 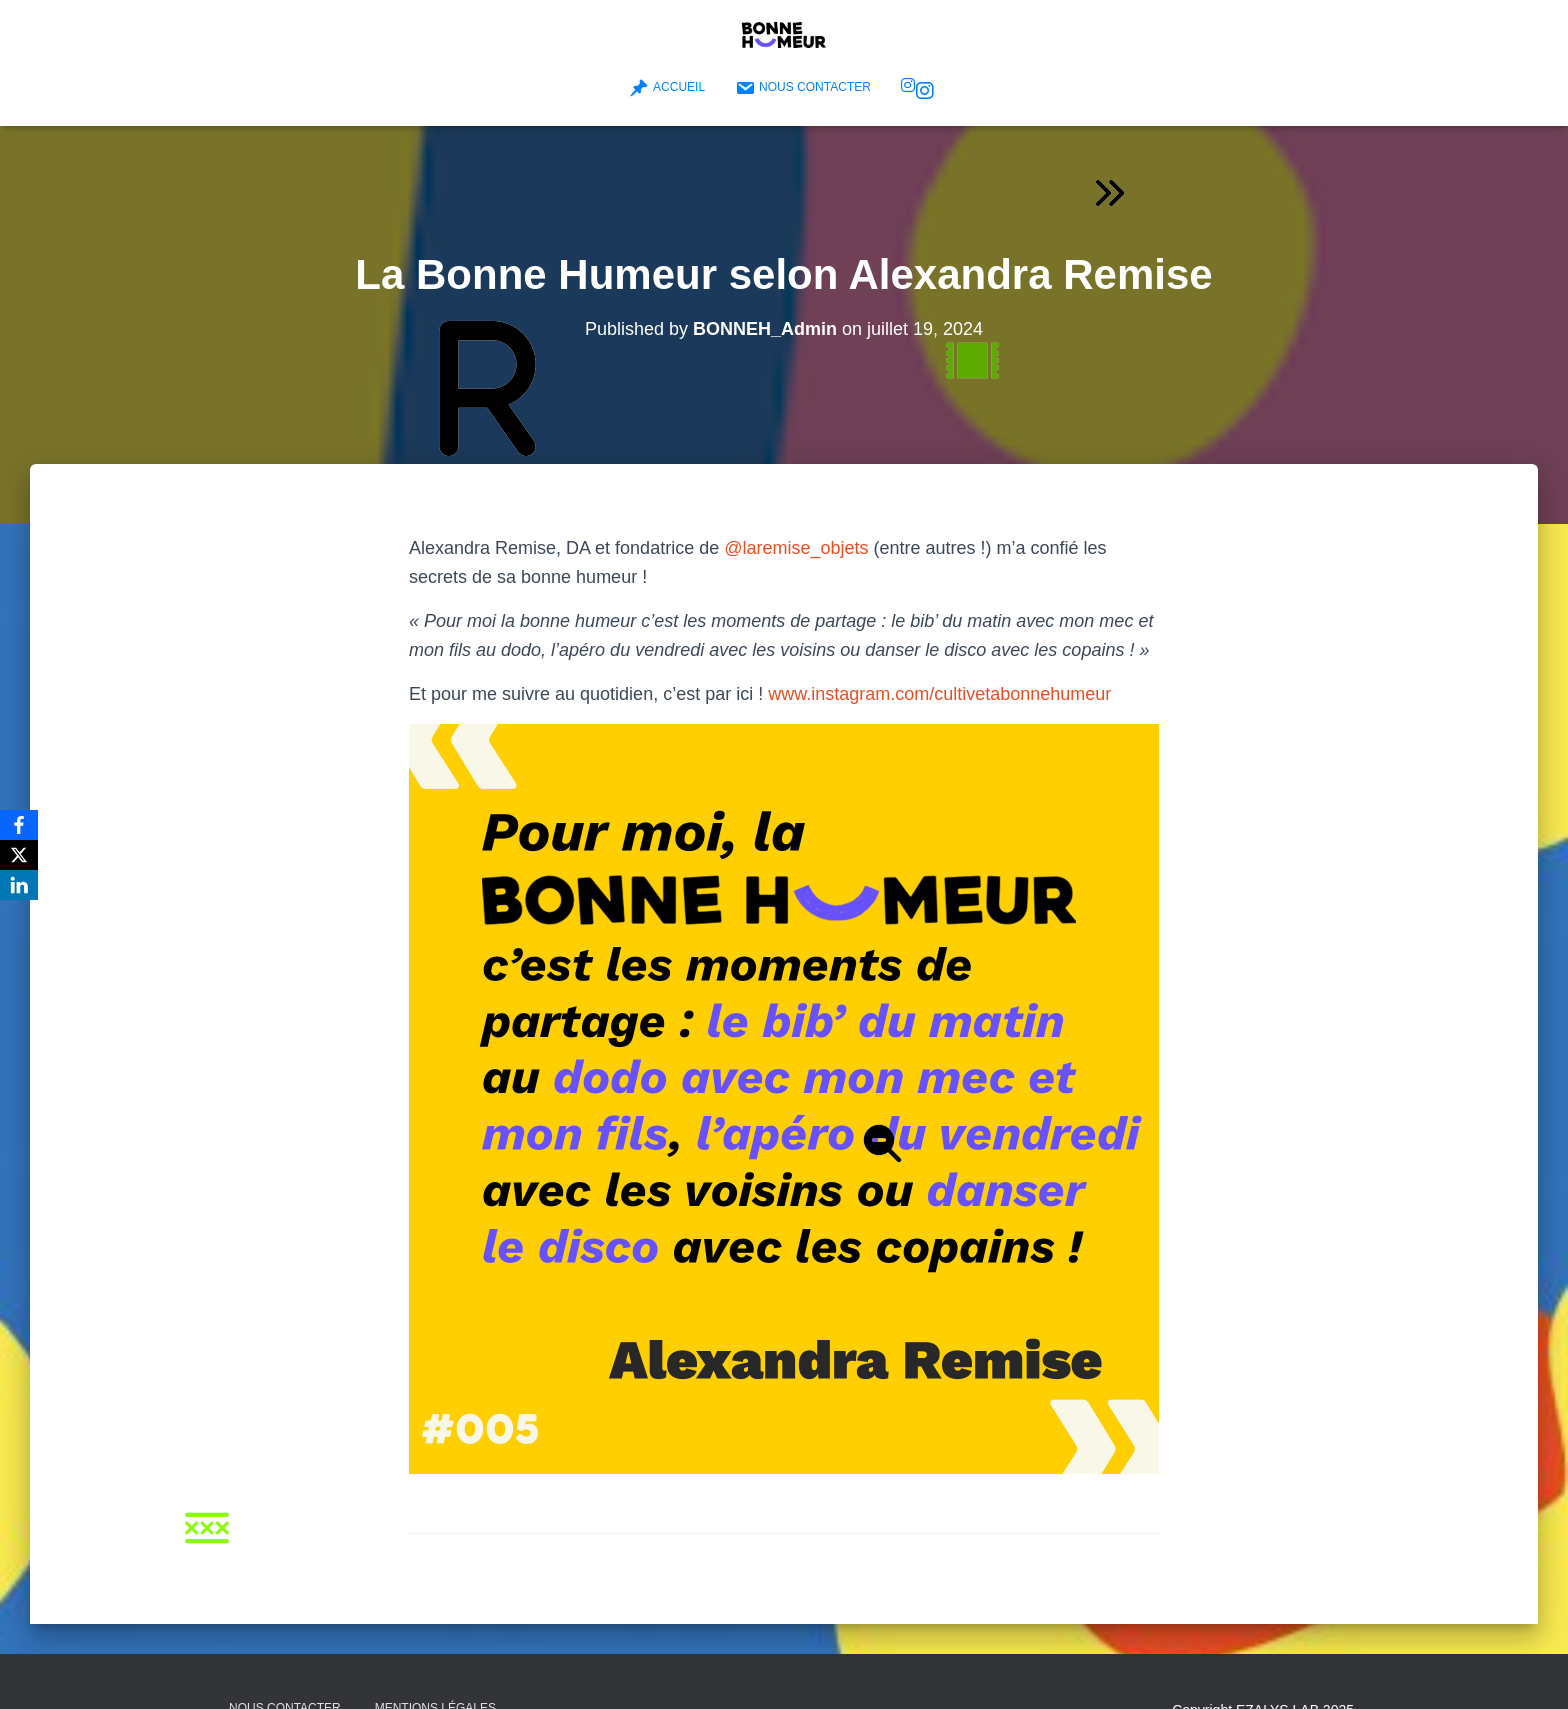 I want to click on zoom out, so click(x=882, y=1143).